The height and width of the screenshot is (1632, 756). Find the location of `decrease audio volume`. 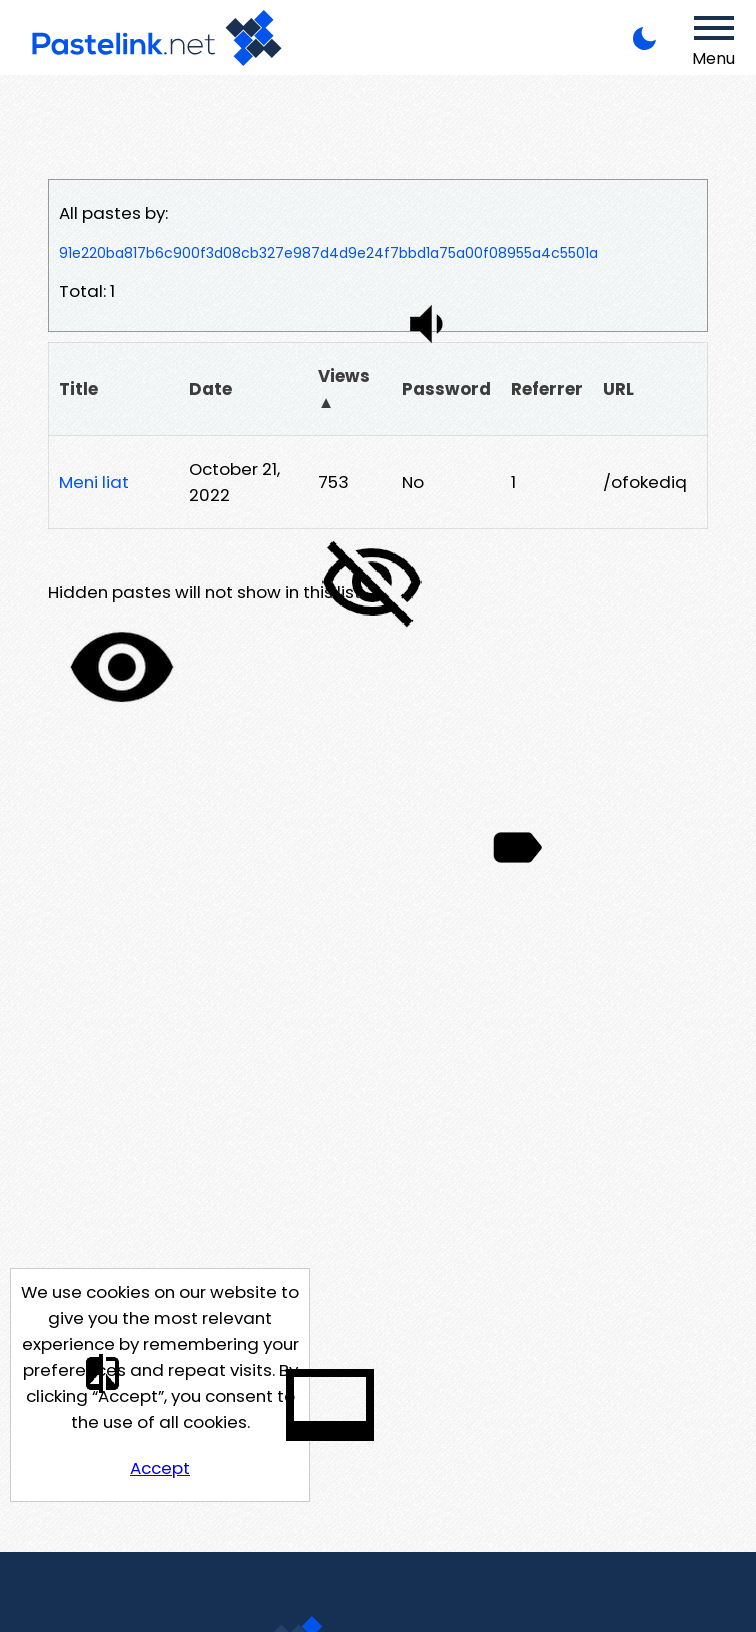

decrease audio volume is located at coordinates (427, 324).